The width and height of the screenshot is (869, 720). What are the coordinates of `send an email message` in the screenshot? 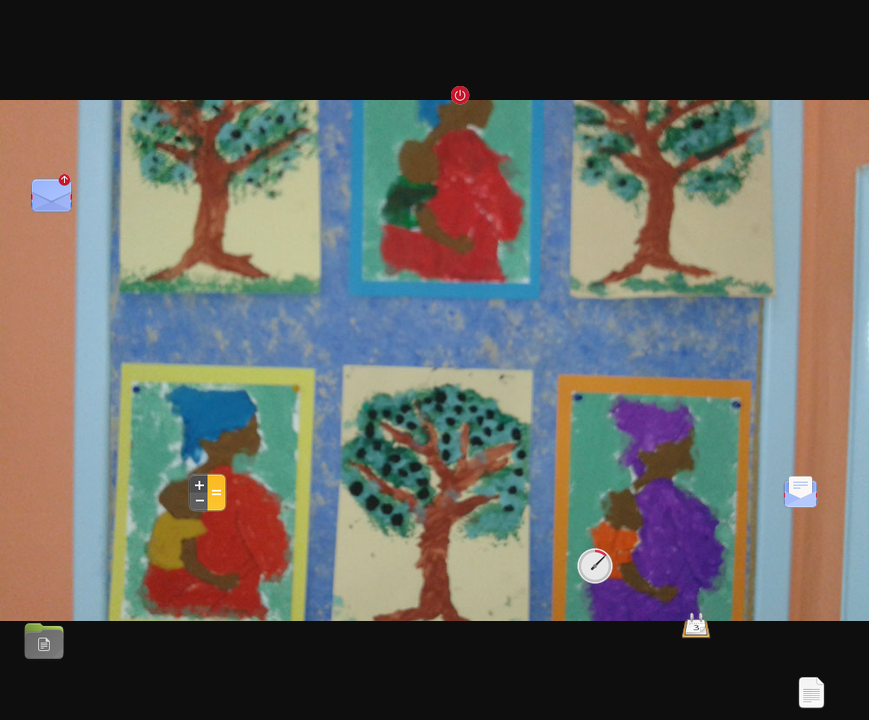 It's located at (51, 195).